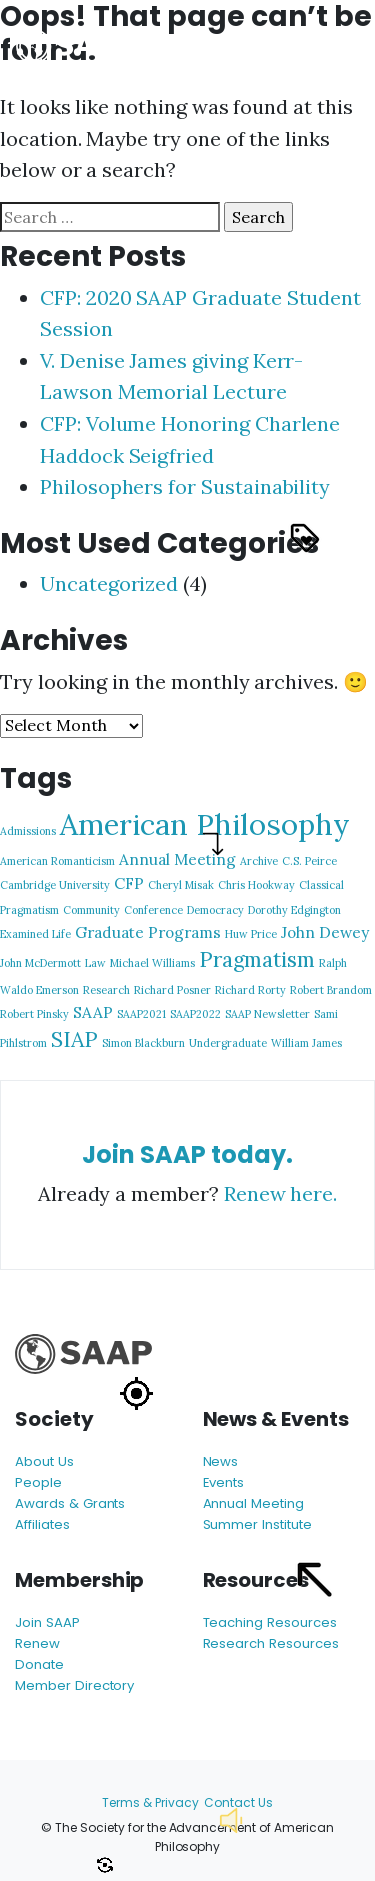  What do you see at coordinates (305, 538) in the screenshot?
I see `view loyalty rewards or points` at bounding box center [305, 538].